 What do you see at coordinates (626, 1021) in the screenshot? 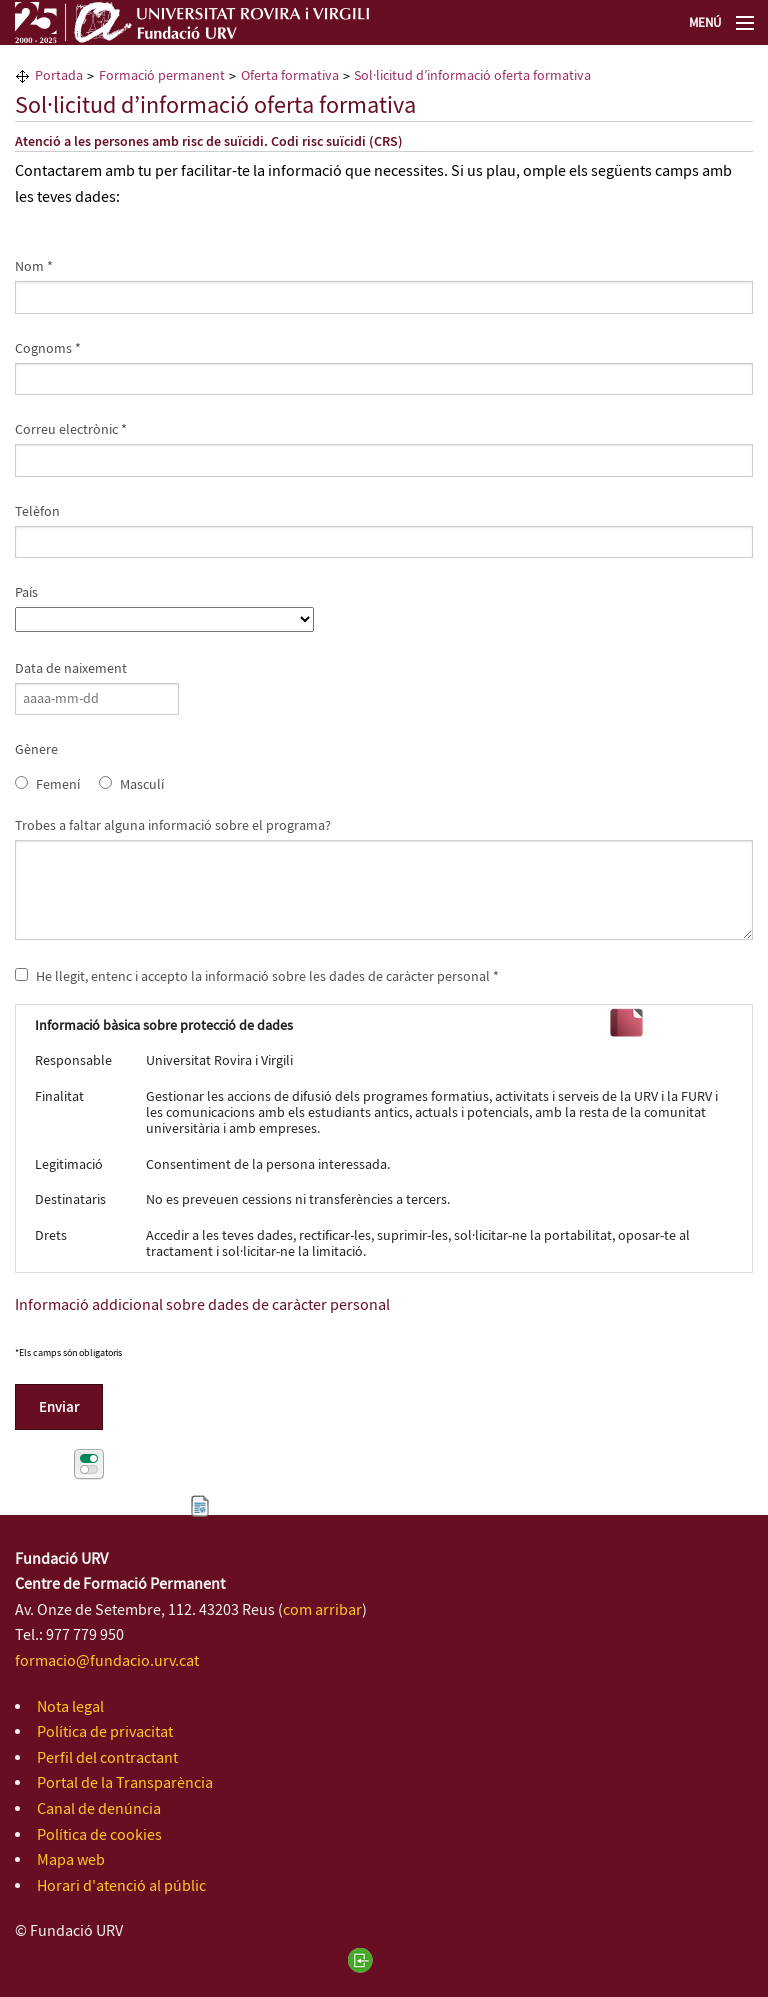
I see `change desktop wallpaper settings` at bounding box center [626, 1021].